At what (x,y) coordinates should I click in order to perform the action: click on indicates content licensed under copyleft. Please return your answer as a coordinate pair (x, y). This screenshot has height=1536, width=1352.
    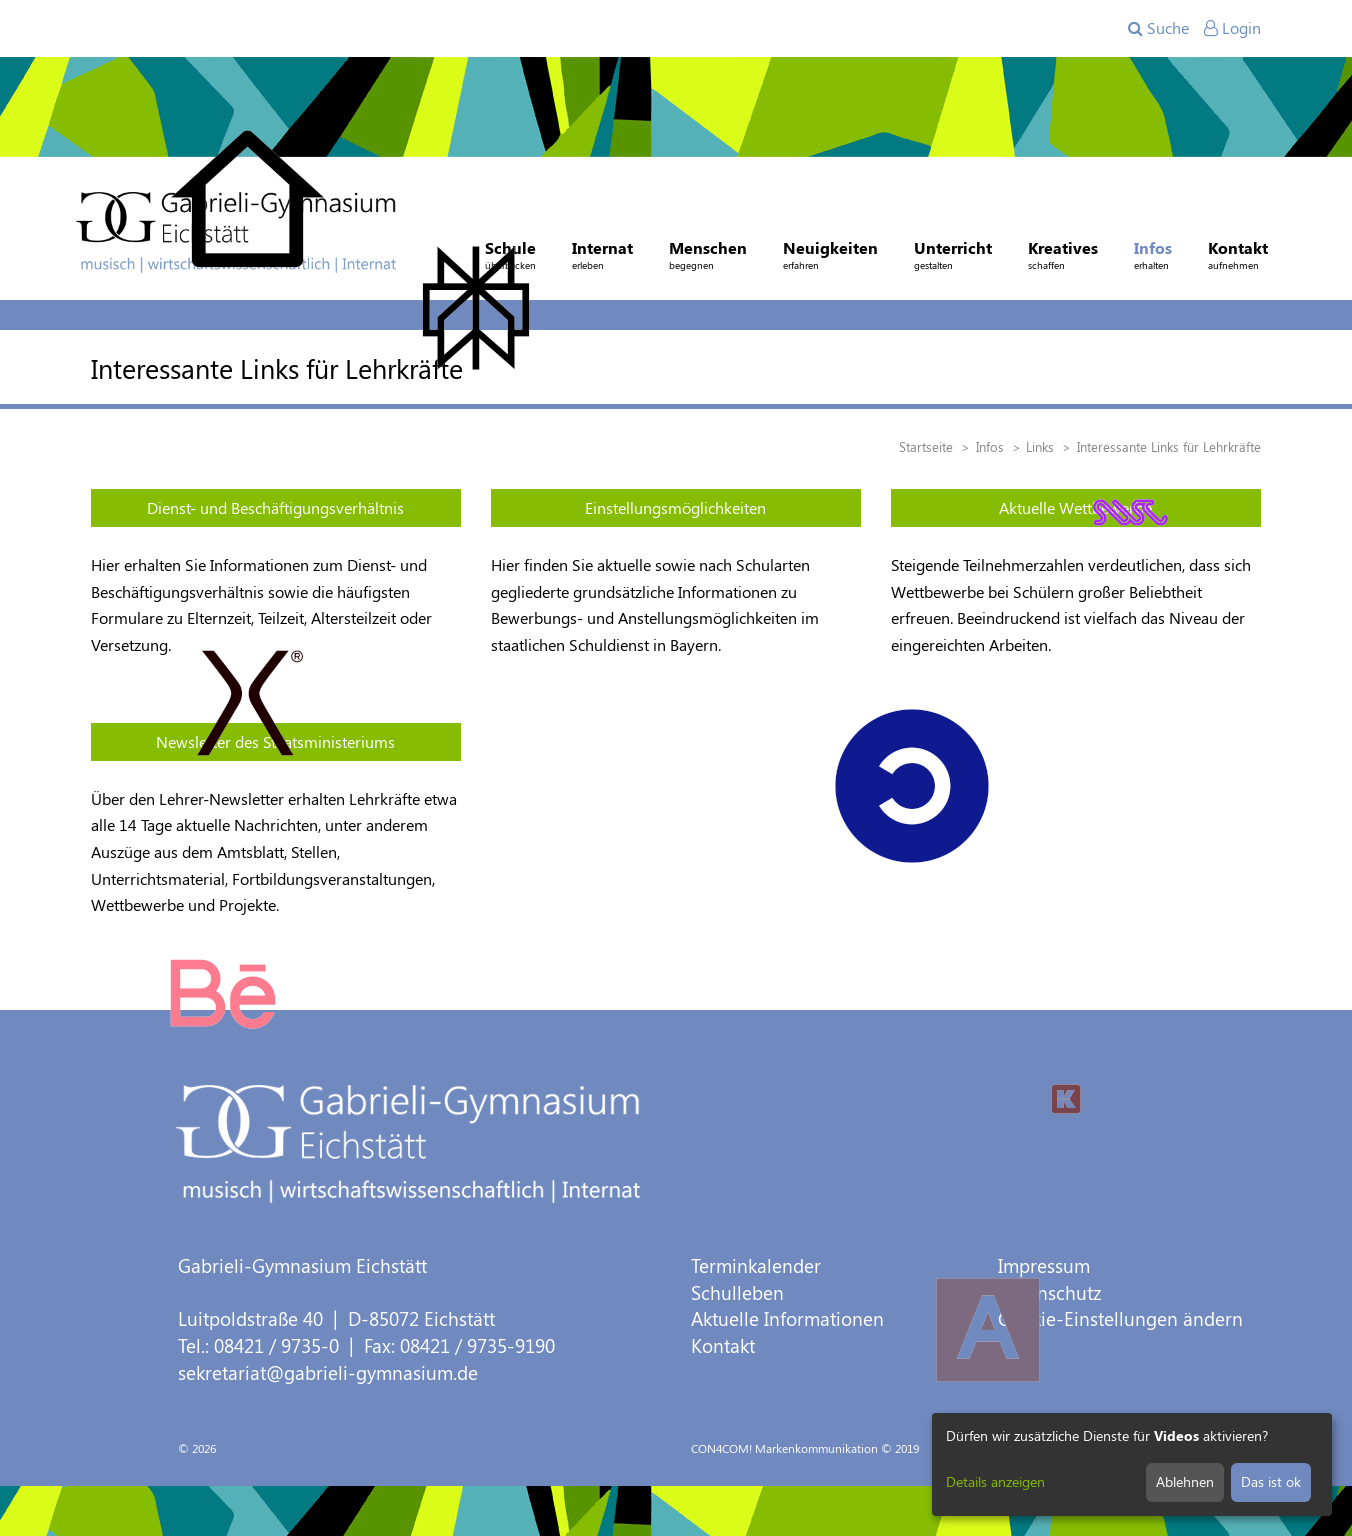
    Looking at the image, I should click on (912, 786).